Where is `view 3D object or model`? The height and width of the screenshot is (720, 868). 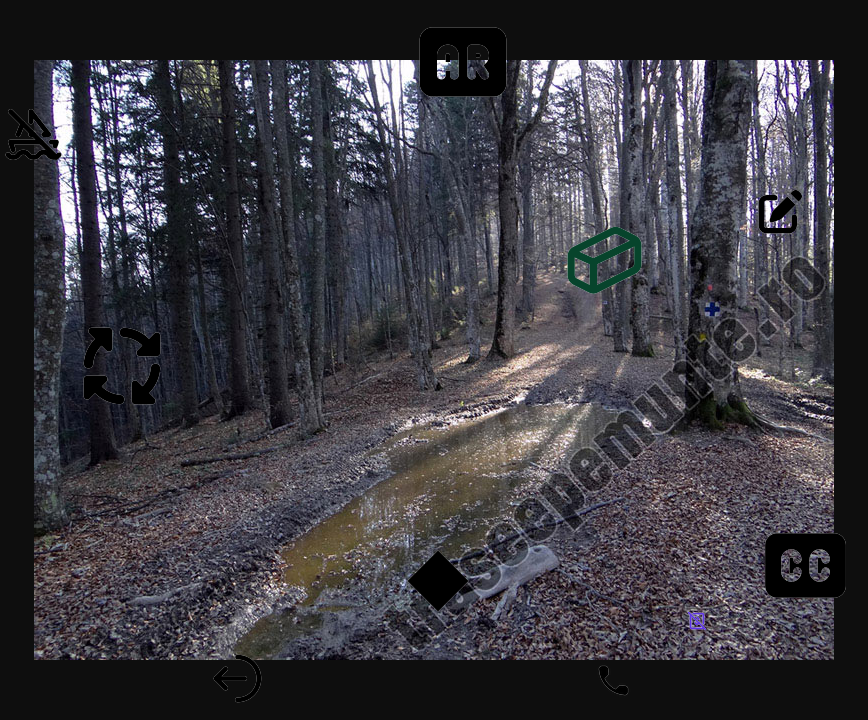 view 3D object or model is located at coordinates (604, 256).